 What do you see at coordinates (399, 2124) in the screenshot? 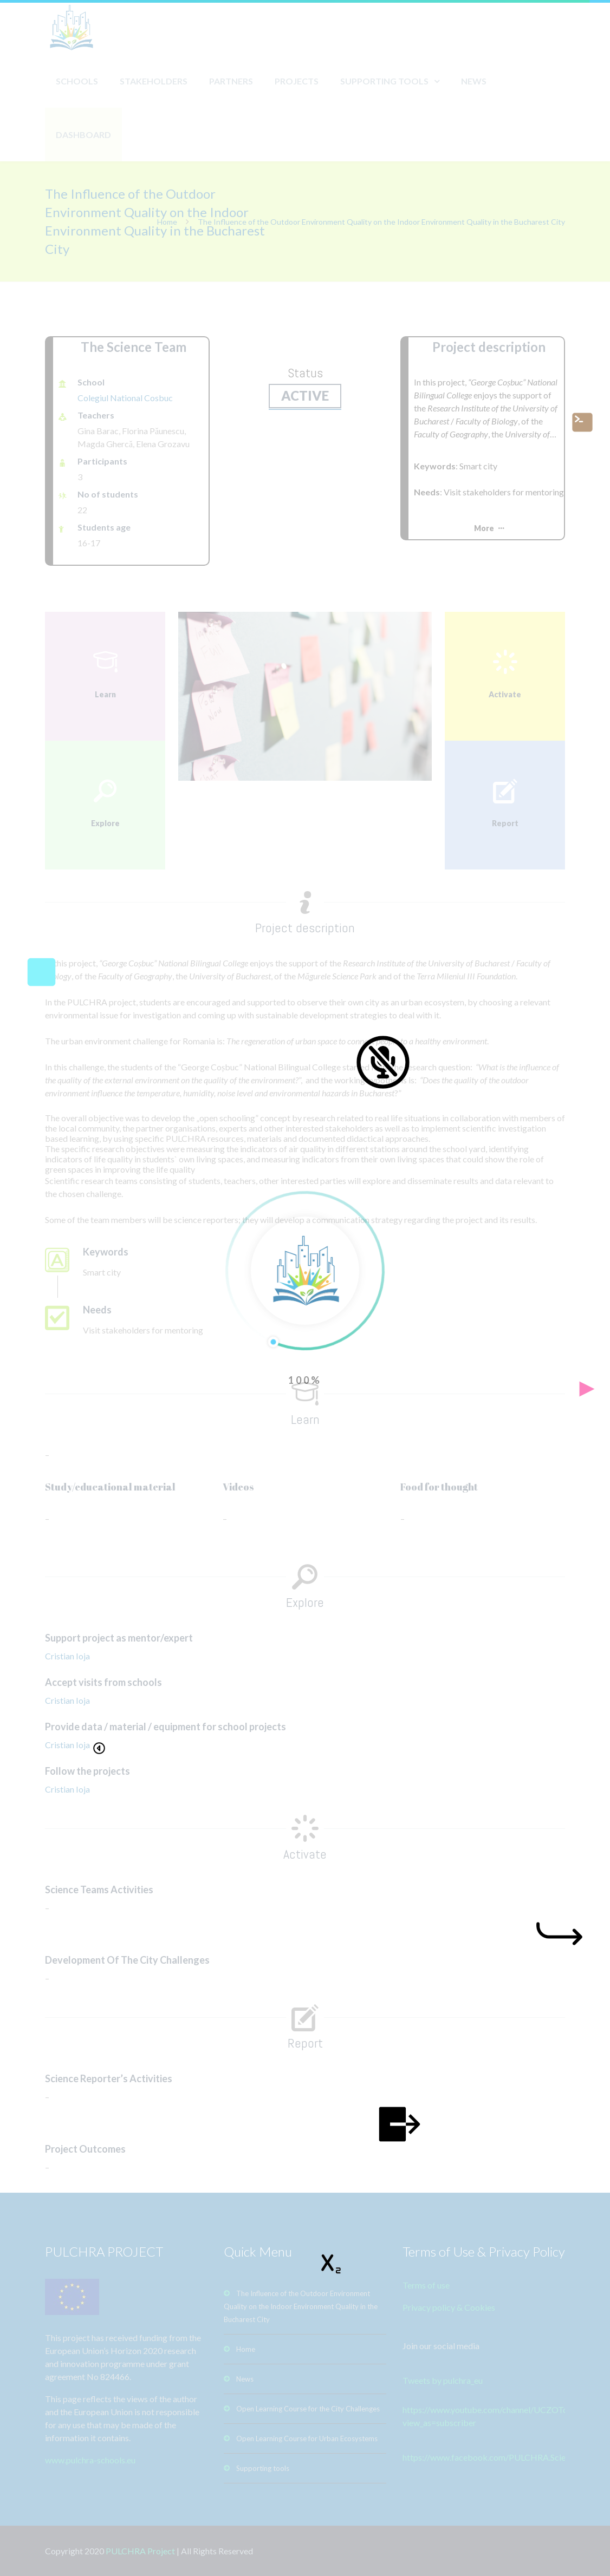
I see `log out of your account` at bounding box center [399, 2124].